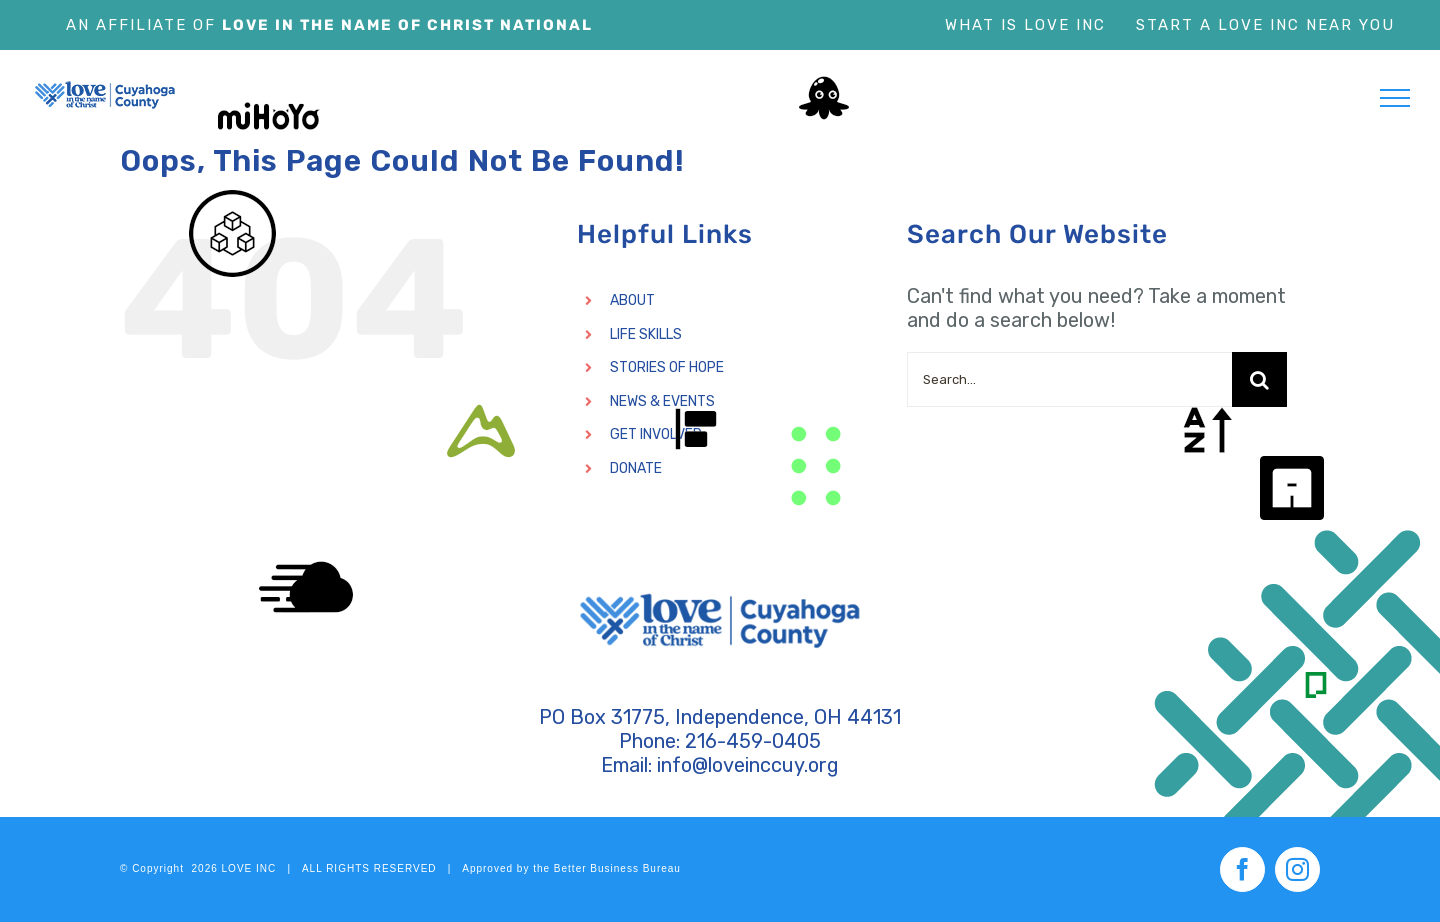  Describe the element at coordinates (816, 466) in the screenshot. I see `drag to reorder this item` at that location.